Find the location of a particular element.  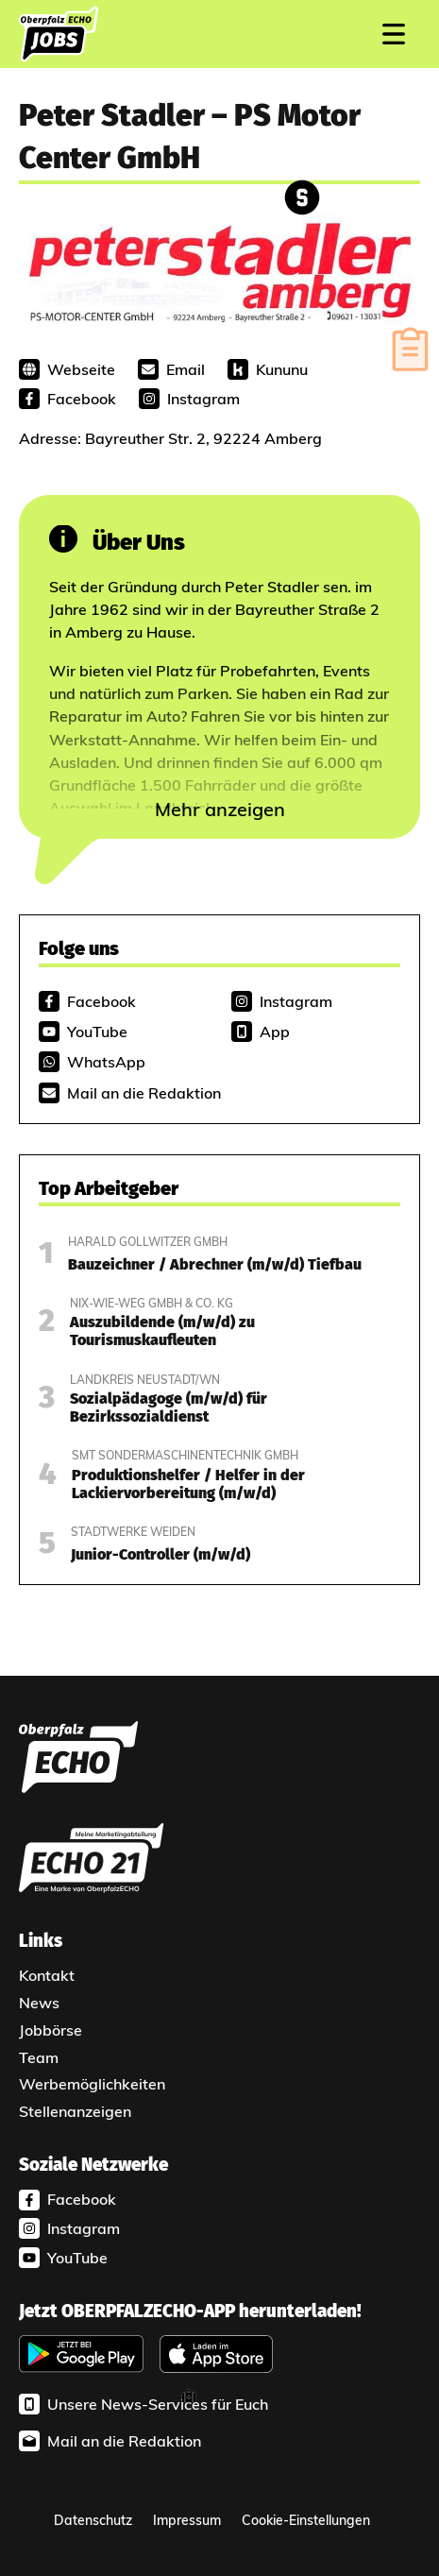

access health or medical services is located at coordinates (189, 2397).